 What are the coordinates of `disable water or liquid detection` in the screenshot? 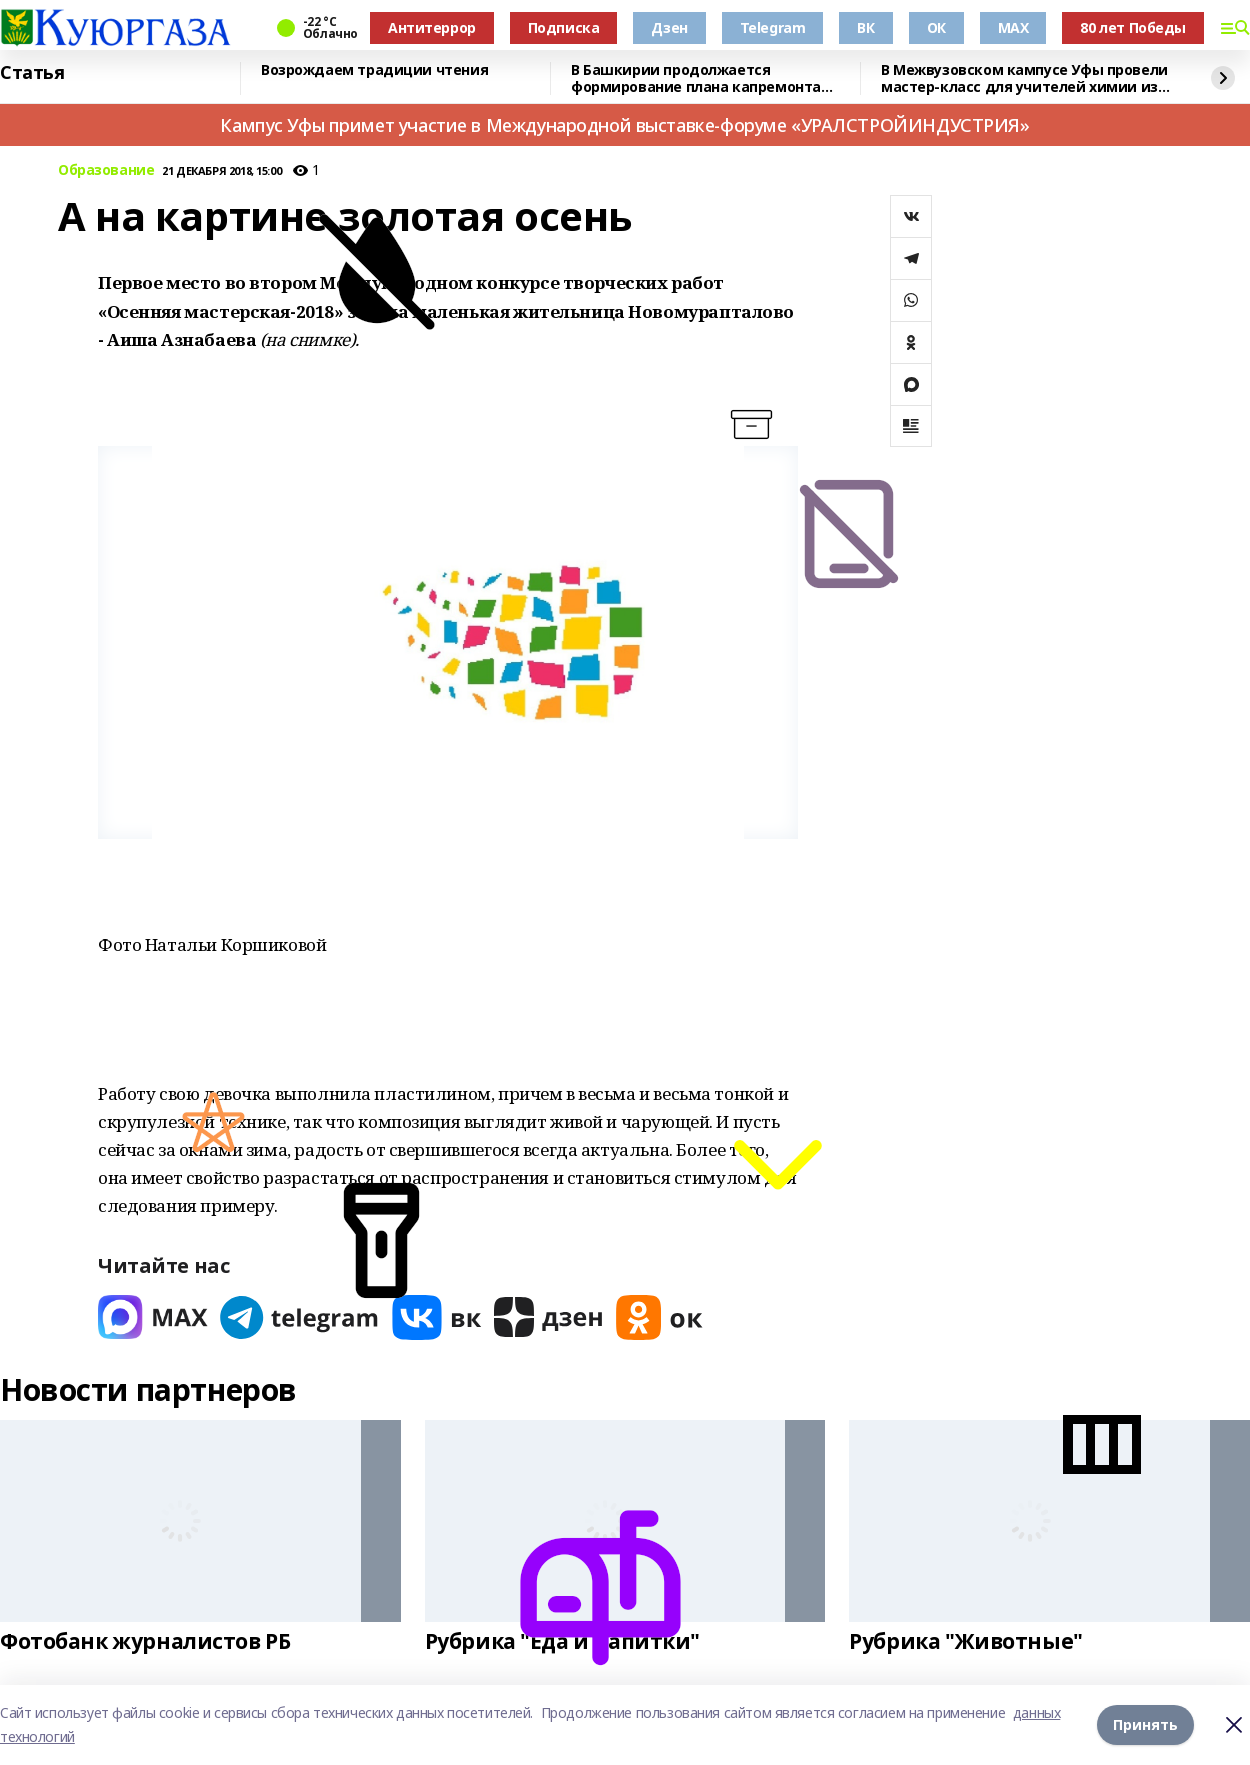 It's located at (377, 272).